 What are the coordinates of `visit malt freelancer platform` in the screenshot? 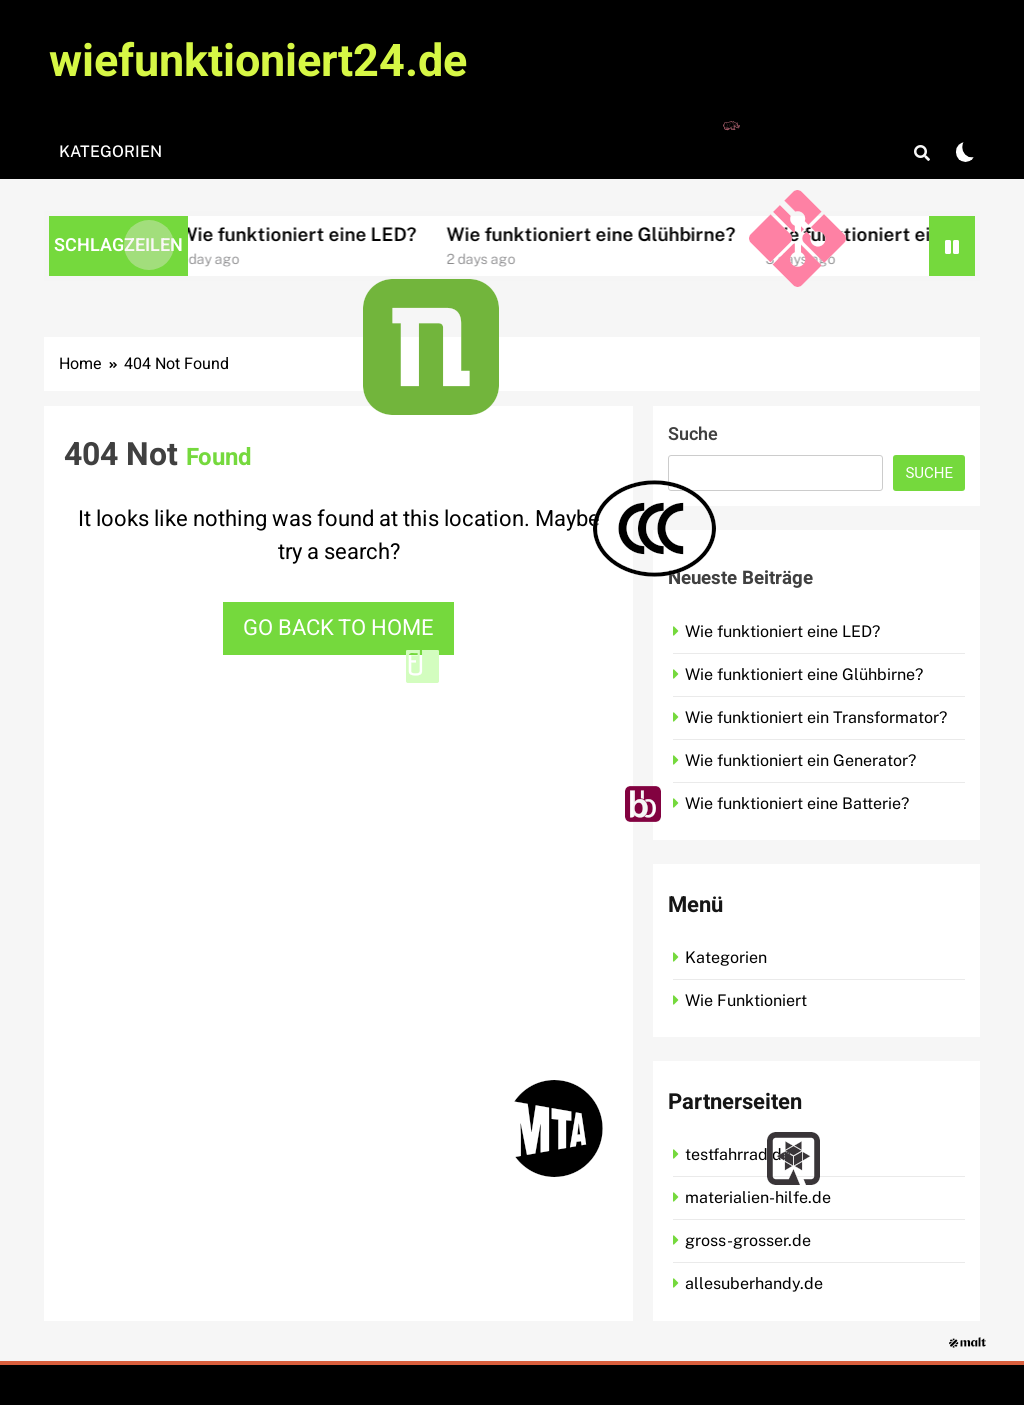 It's located at (967, 1342).